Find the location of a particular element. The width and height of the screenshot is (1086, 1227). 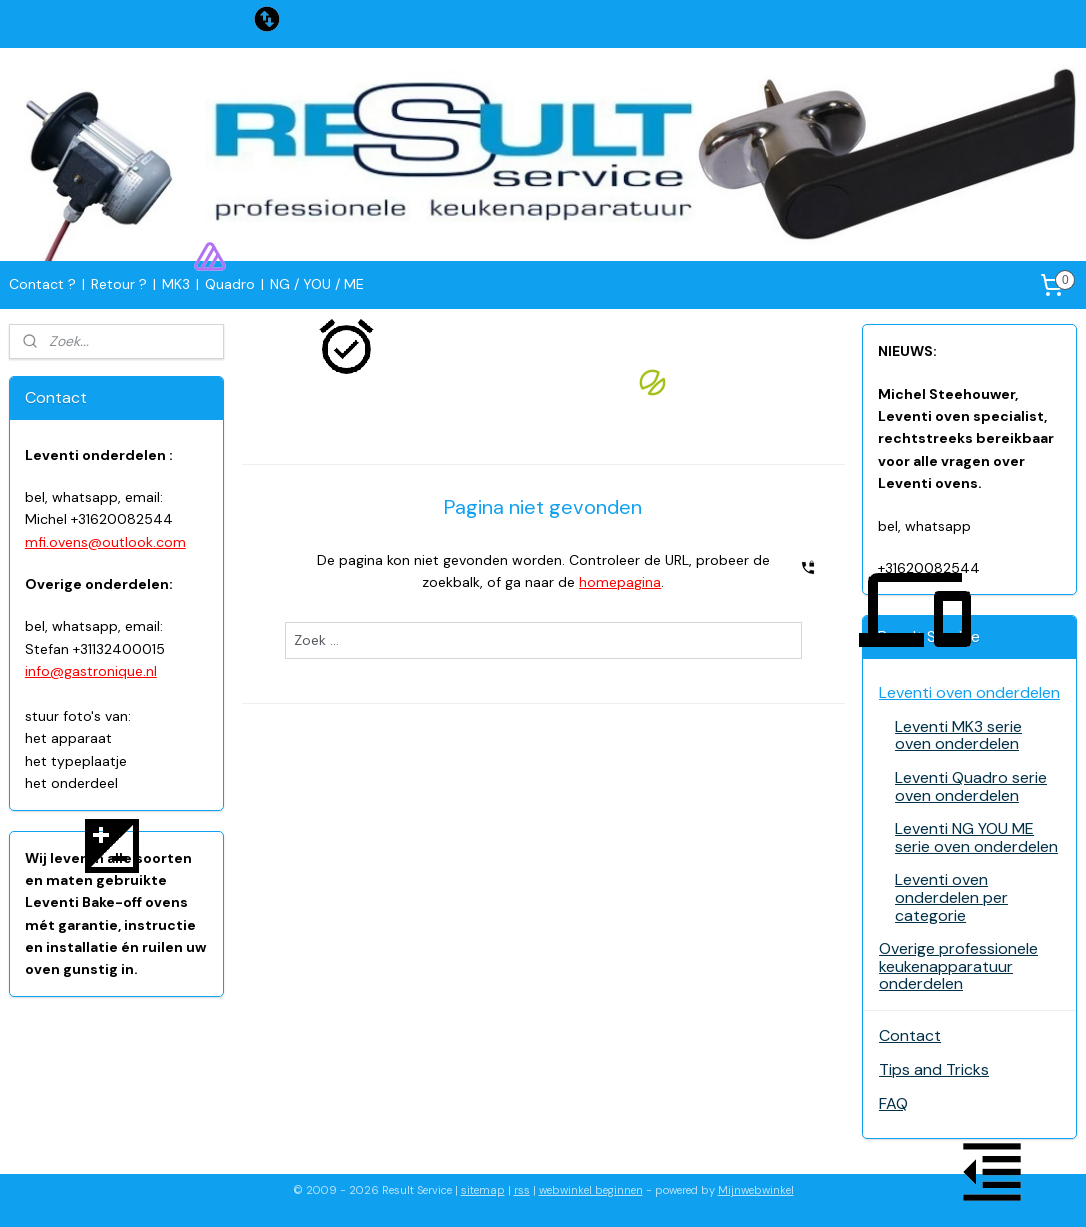

adjust camera ISO sensitivity settings is located at coordinates (112, 846).